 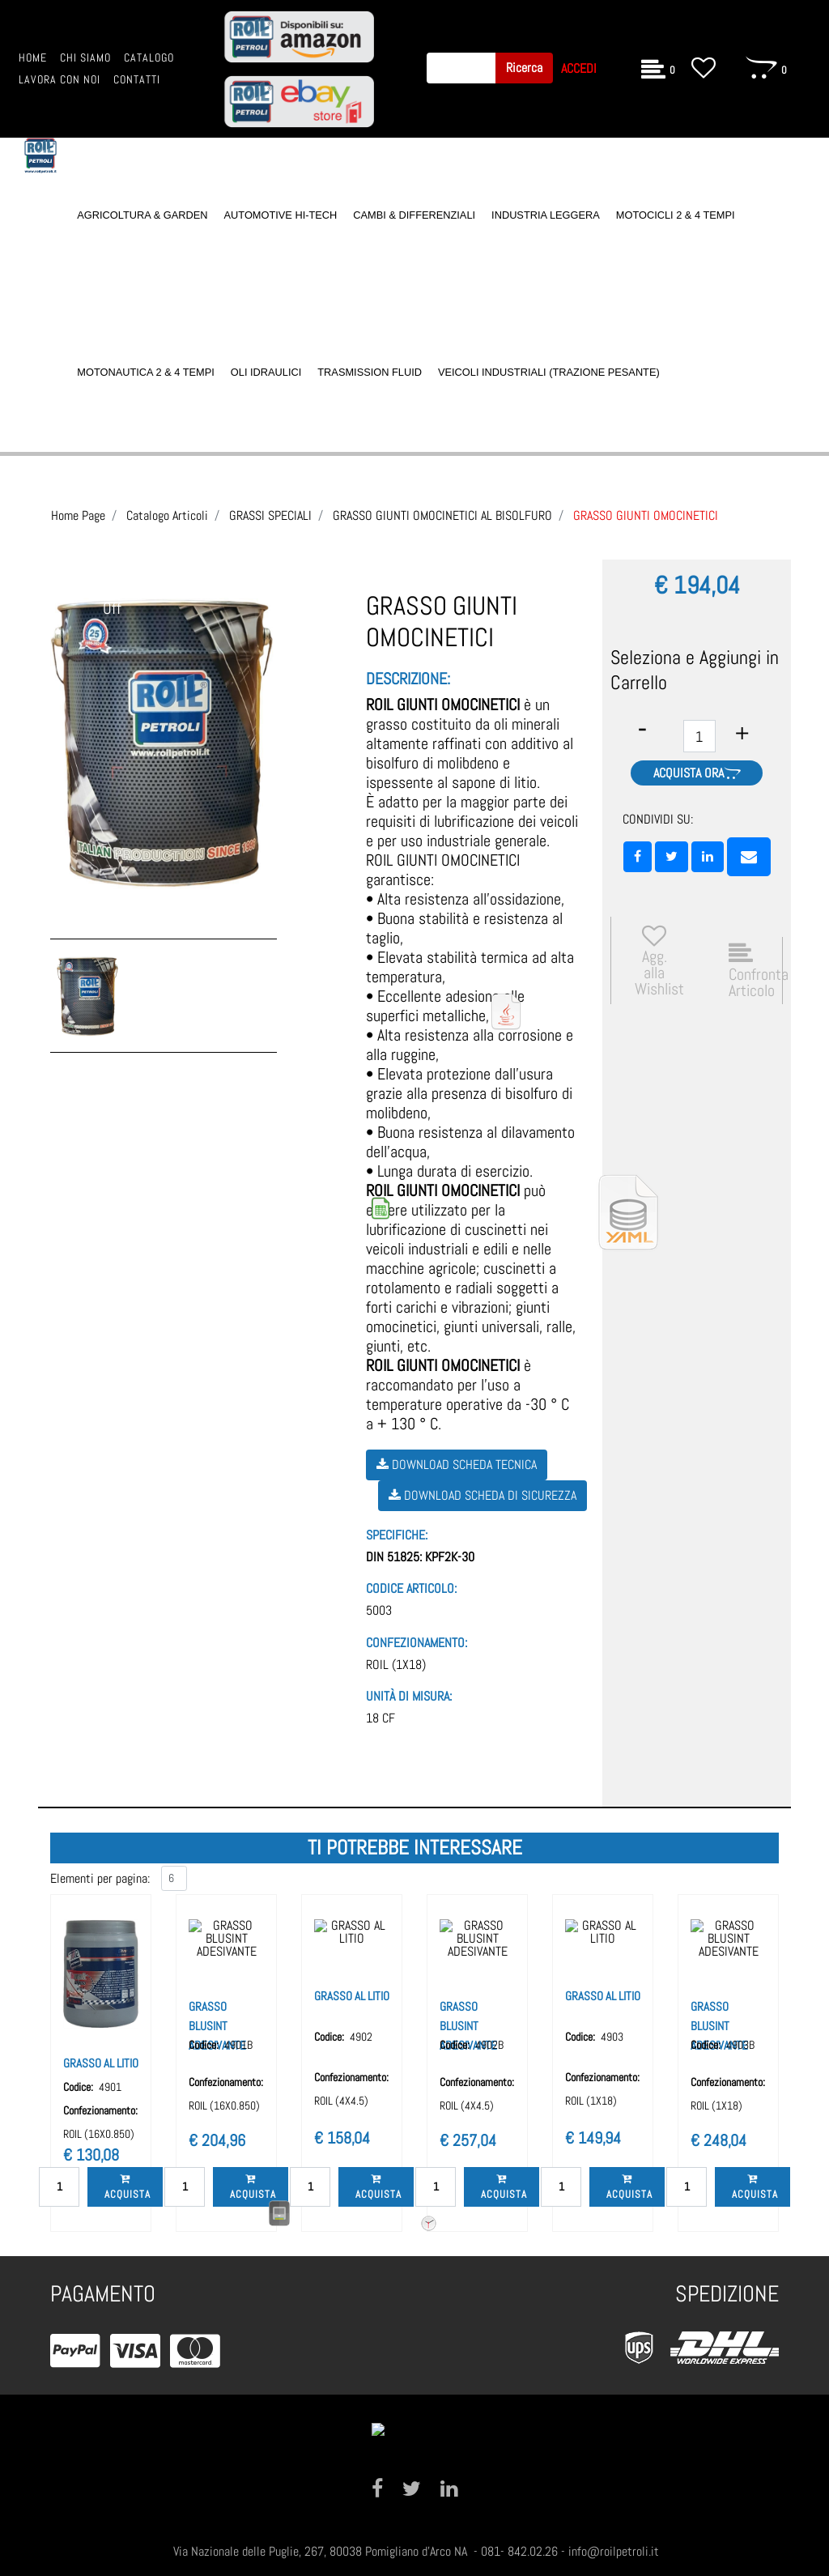 What do you see at coordinates (279, 2213) in the screenshot?
I see `gameboy rom file type indicator` at bounding box center [279, 2213].